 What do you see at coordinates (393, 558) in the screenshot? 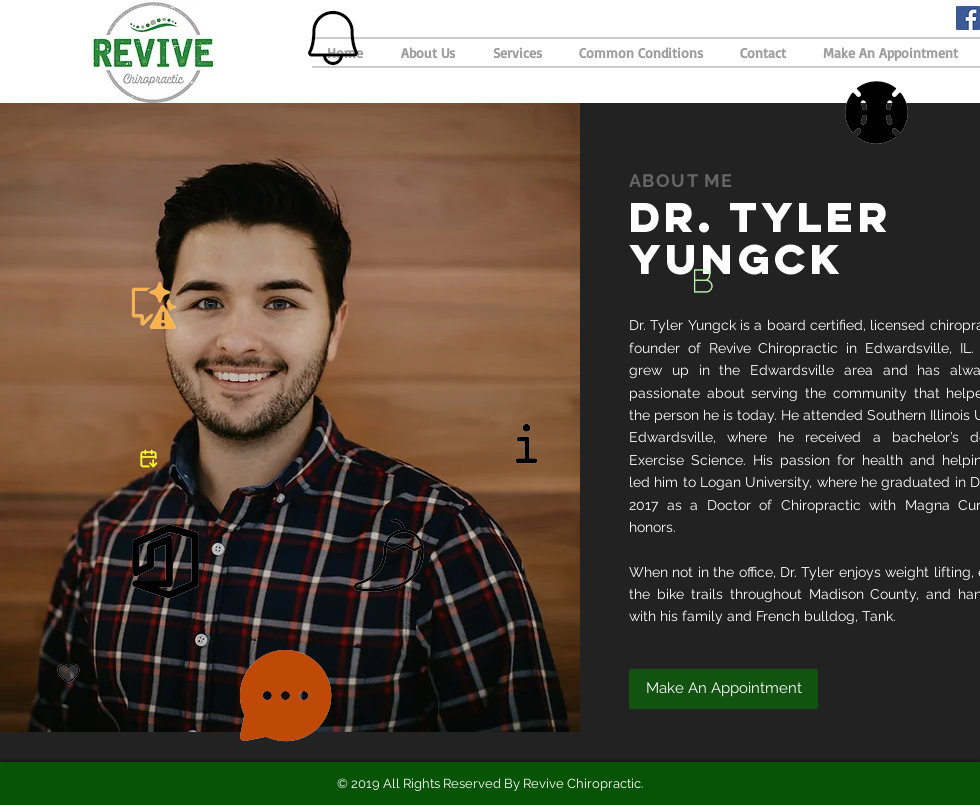
I see `indicates spicy or hot food option` at bounding box center [393, 558].